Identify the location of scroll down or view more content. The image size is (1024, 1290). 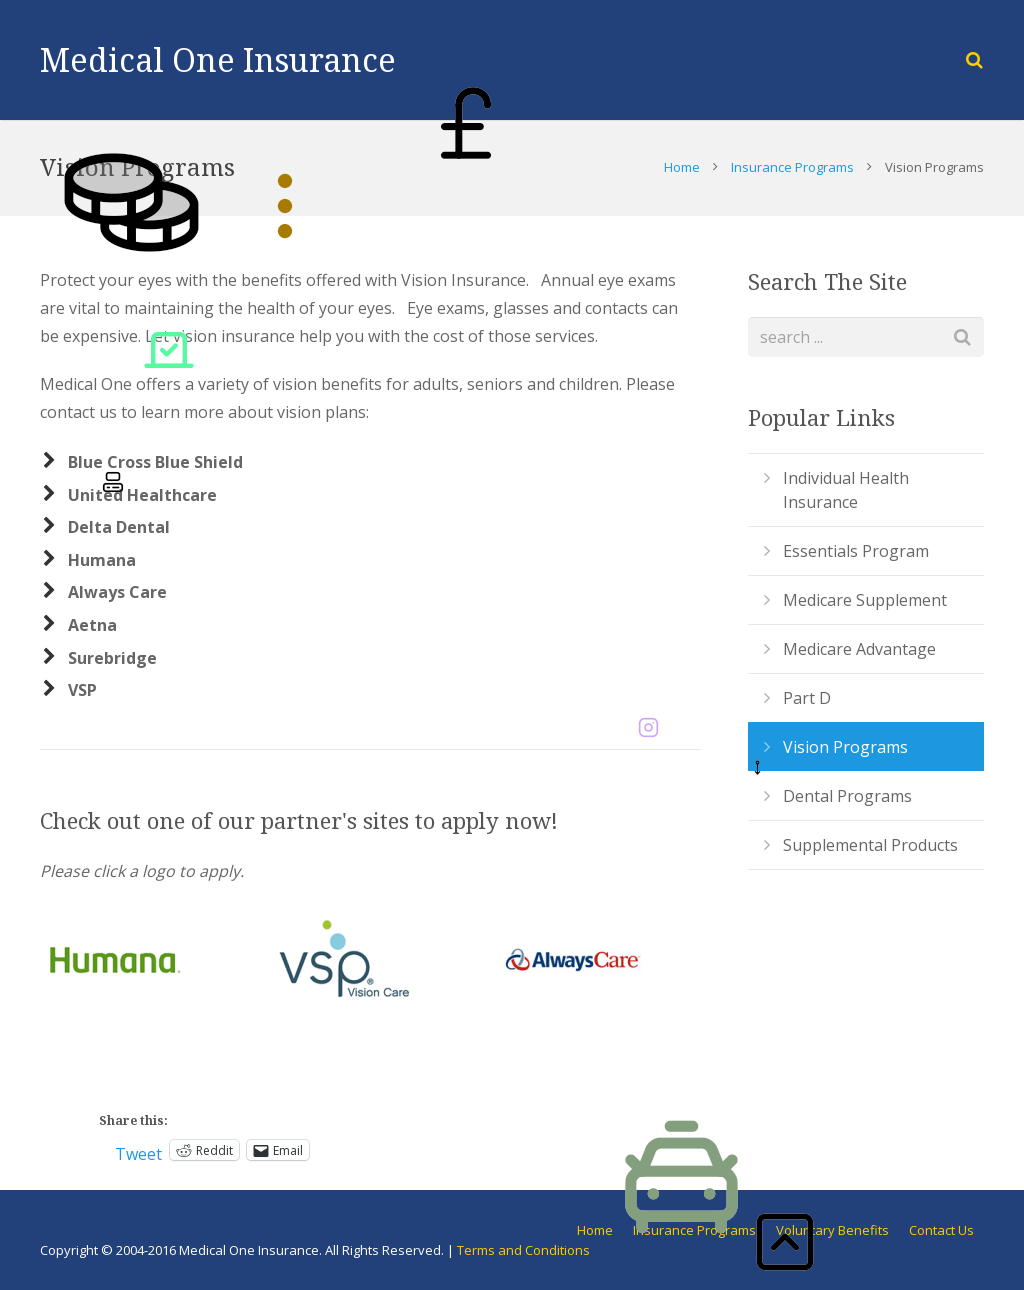
(757, 767).